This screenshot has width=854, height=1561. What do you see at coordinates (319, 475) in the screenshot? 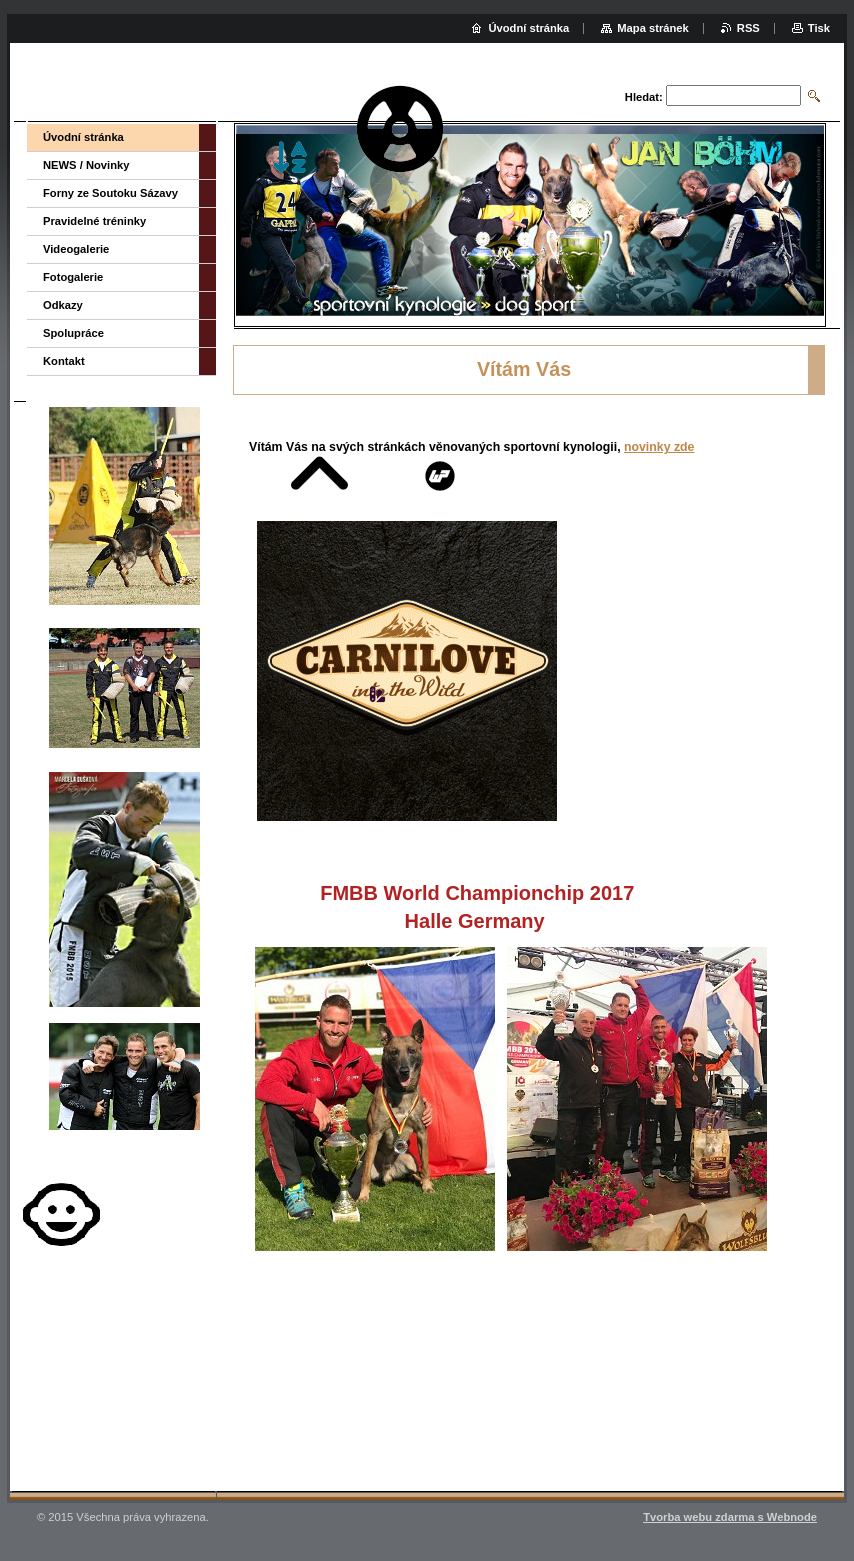
I see `collapse an expanded section` at bounding box center [319, 475].